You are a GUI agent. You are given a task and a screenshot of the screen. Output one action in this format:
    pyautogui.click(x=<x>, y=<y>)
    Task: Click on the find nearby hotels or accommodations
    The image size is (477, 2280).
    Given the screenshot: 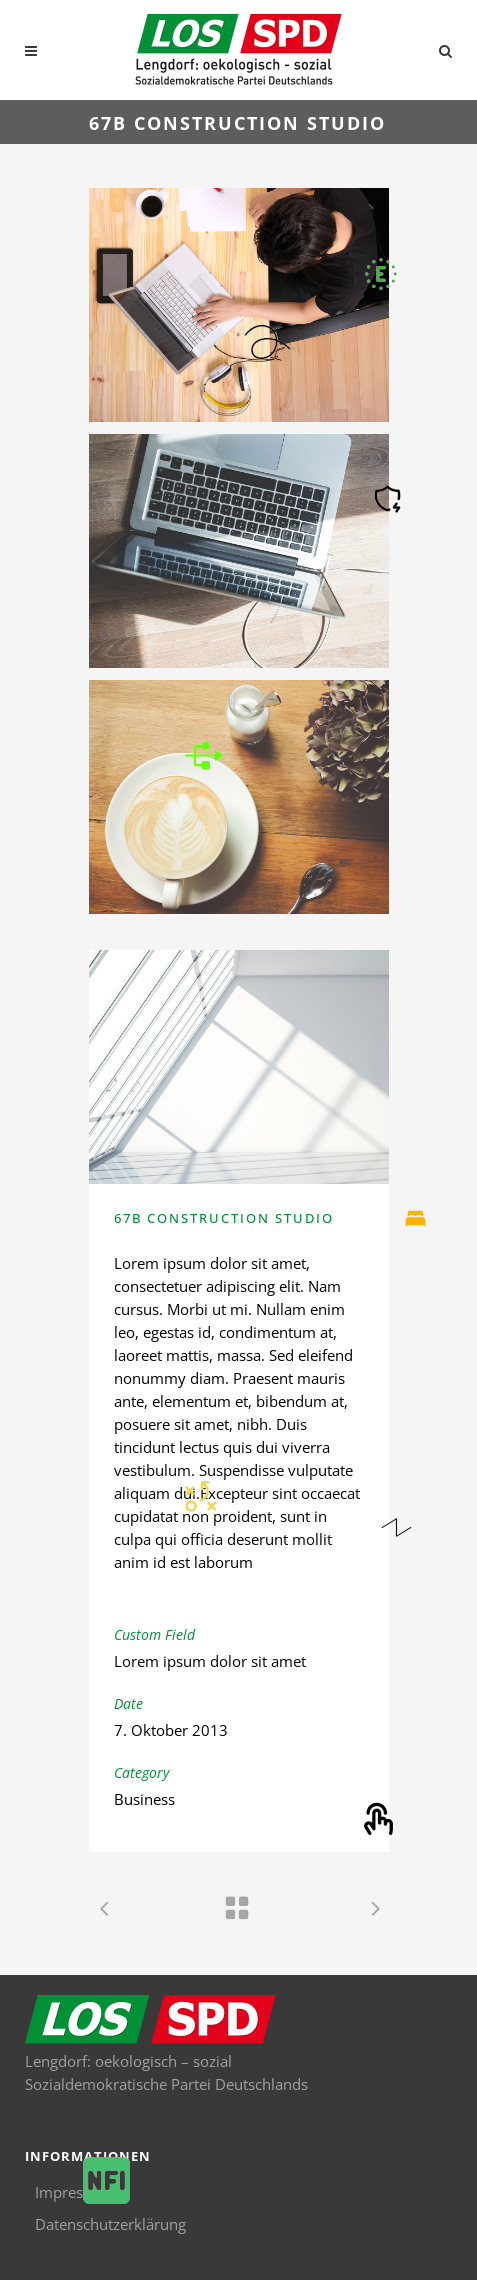 What is the action you would take?
    pyautogui.click(x=415, y=1218)
    